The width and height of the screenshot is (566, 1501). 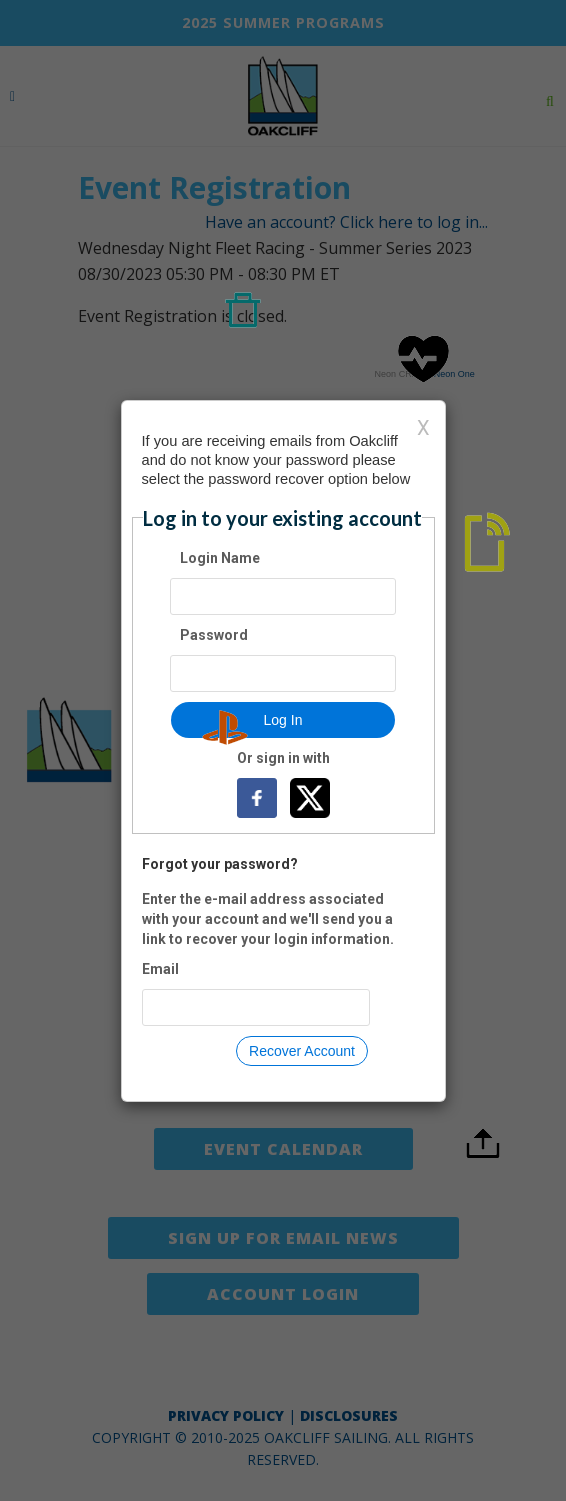 I want to click on delete selected item, so click(x=243, y=310).